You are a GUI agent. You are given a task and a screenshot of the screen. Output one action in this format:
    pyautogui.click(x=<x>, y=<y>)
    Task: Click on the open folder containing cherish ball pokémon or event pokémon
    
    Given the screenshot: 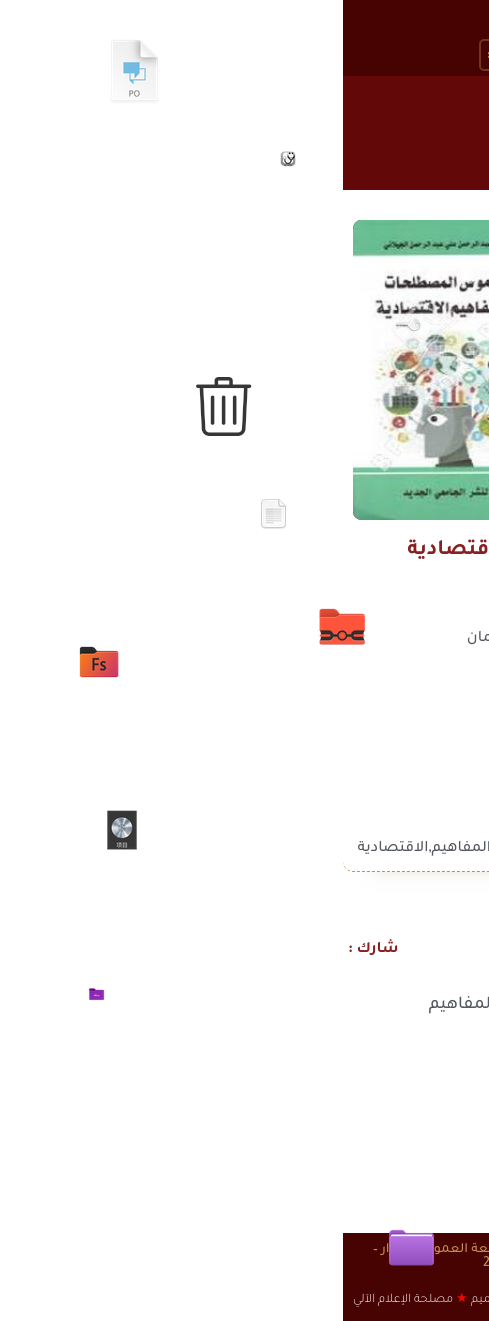 What is the action you would take?
    pyautogui.click(x=342, y=628)
    